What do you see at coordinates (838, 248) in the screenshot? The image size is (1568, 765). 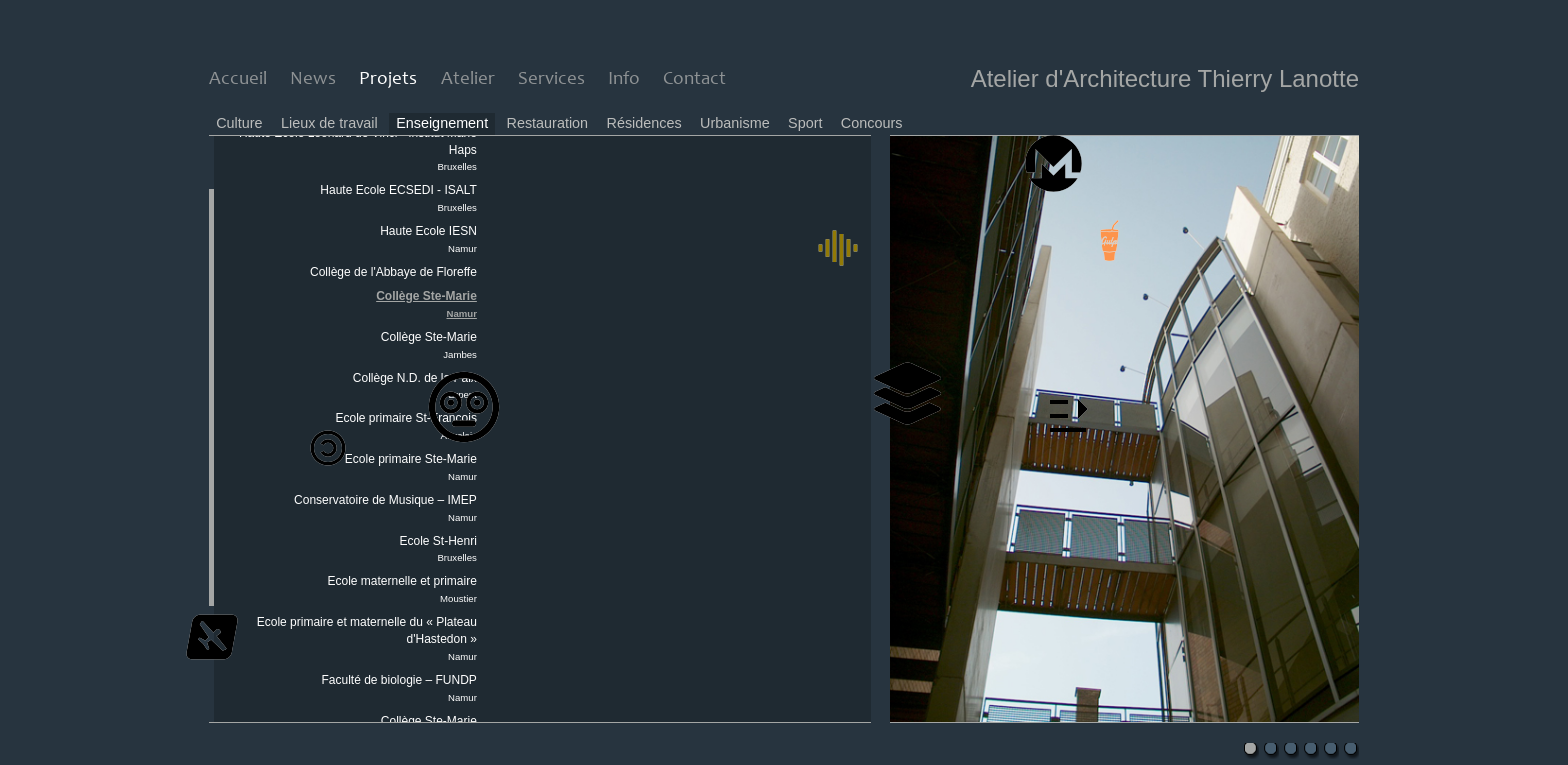 I see `voice recognition or audio input active` at bounding box center [838, 248].